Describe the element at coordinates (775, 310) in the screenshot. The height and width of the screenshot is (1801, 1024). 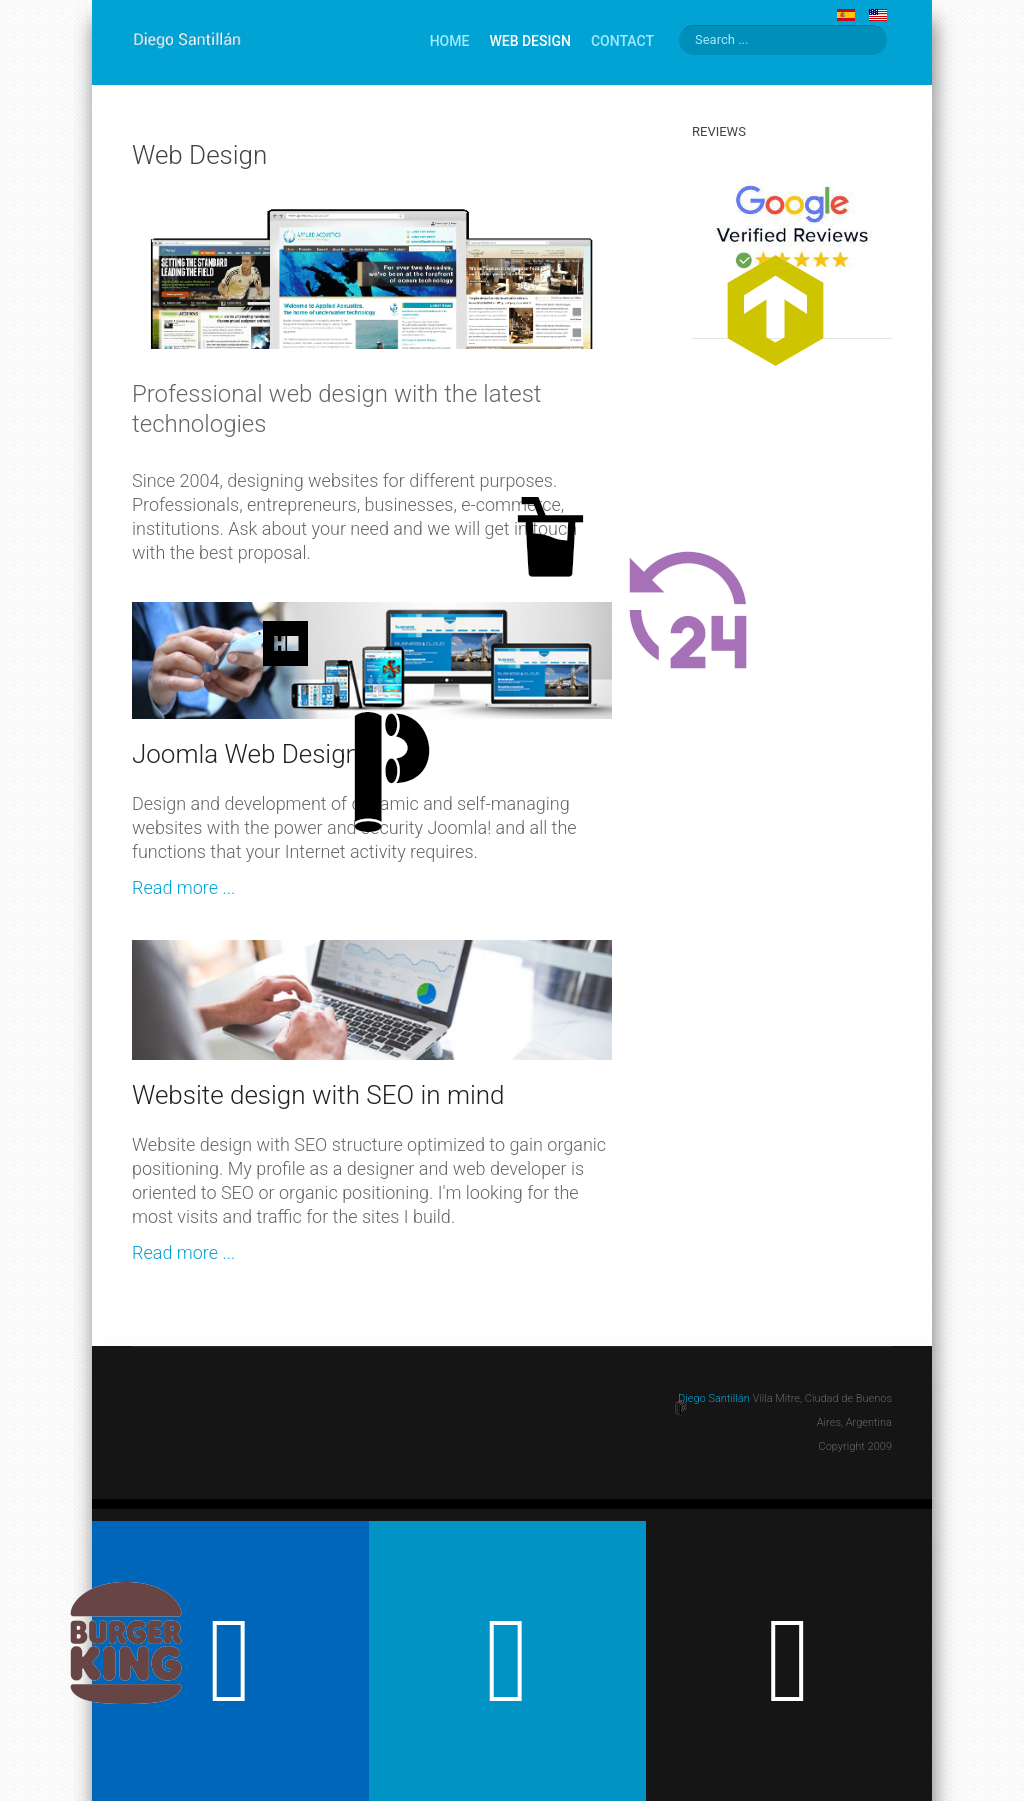
I see `open checkmk monitoring dashboard` at that location.